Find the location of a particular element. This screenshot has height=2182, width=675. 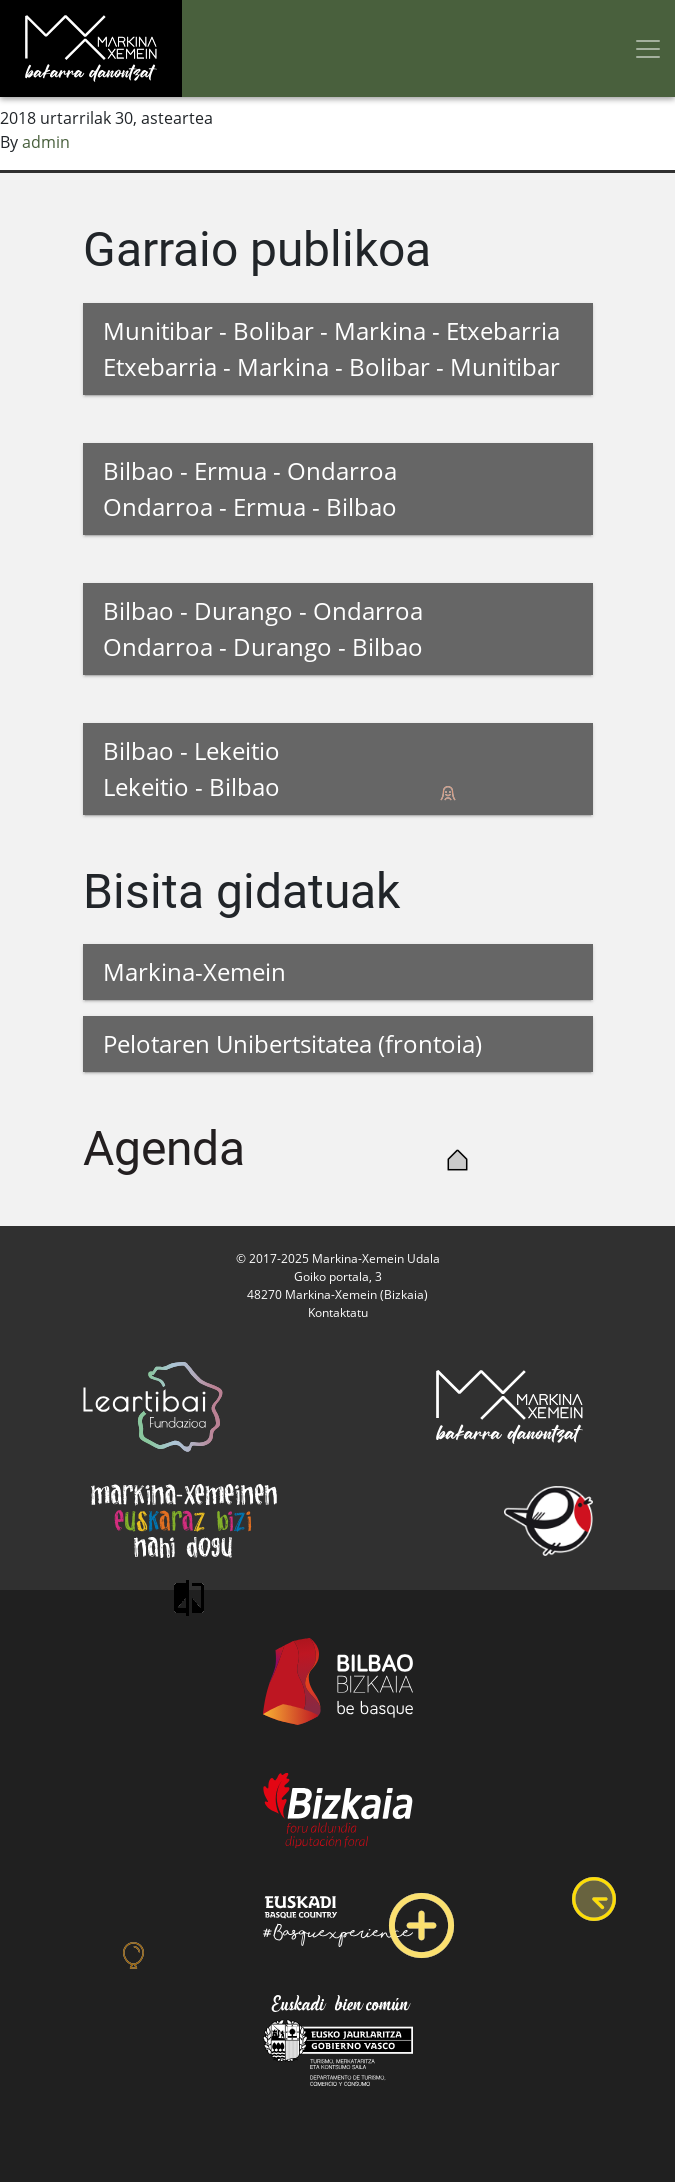

add a new item is located at coordinates (421, 1925).